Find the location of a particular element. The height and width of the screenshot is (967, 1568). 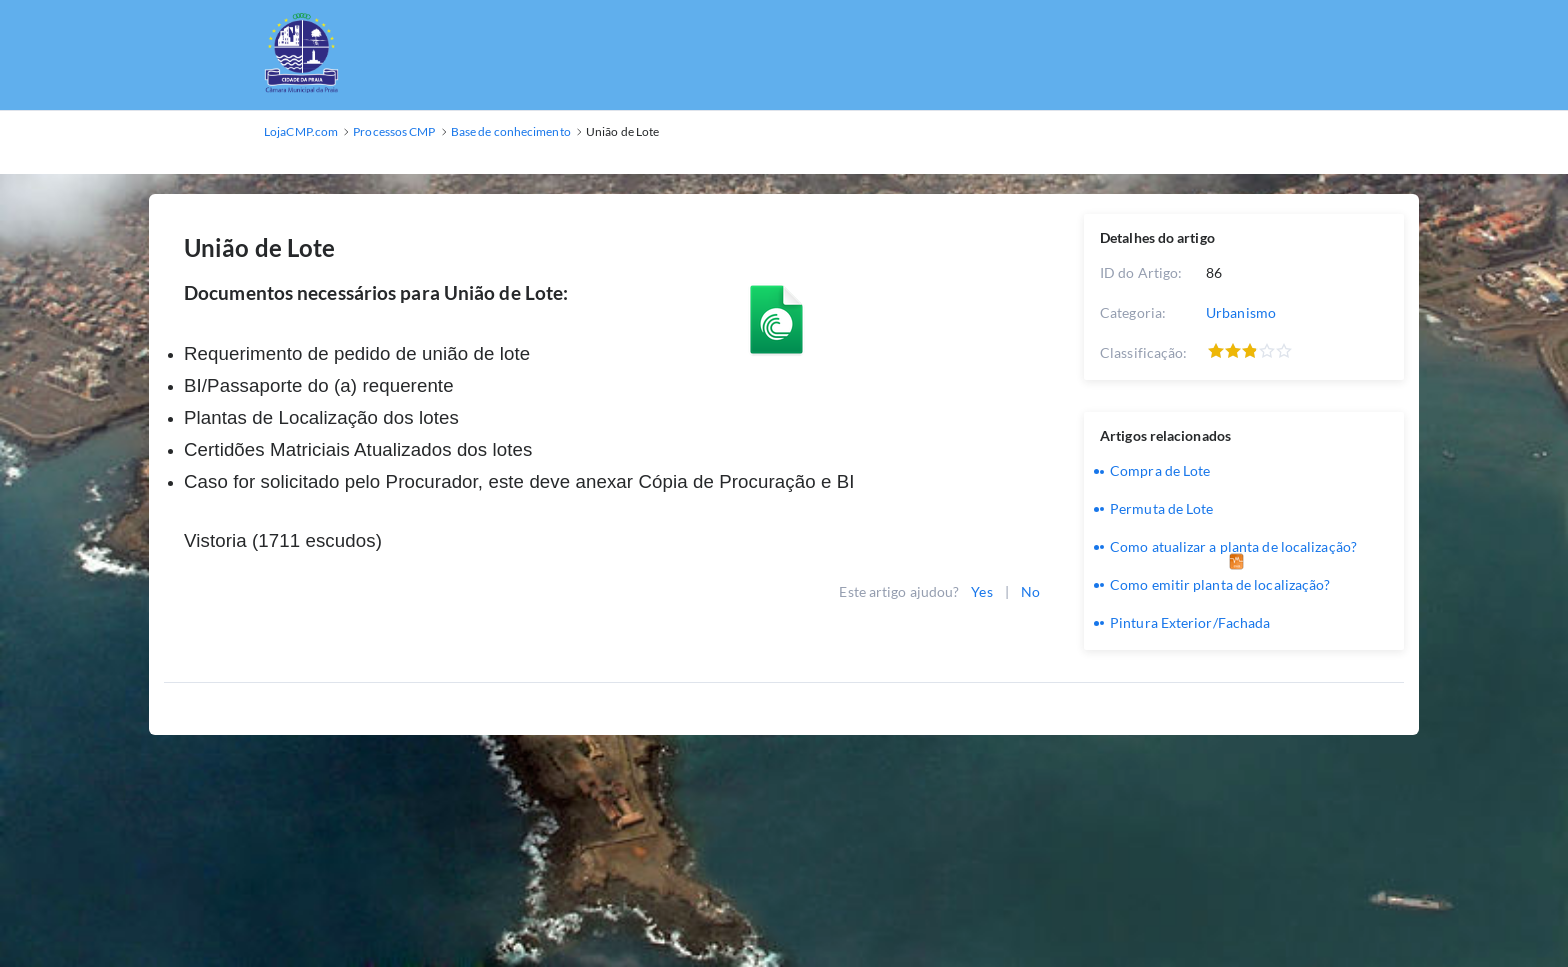

a torrent file ready to open with BitTorrent client is located at coordinates (776, 319).